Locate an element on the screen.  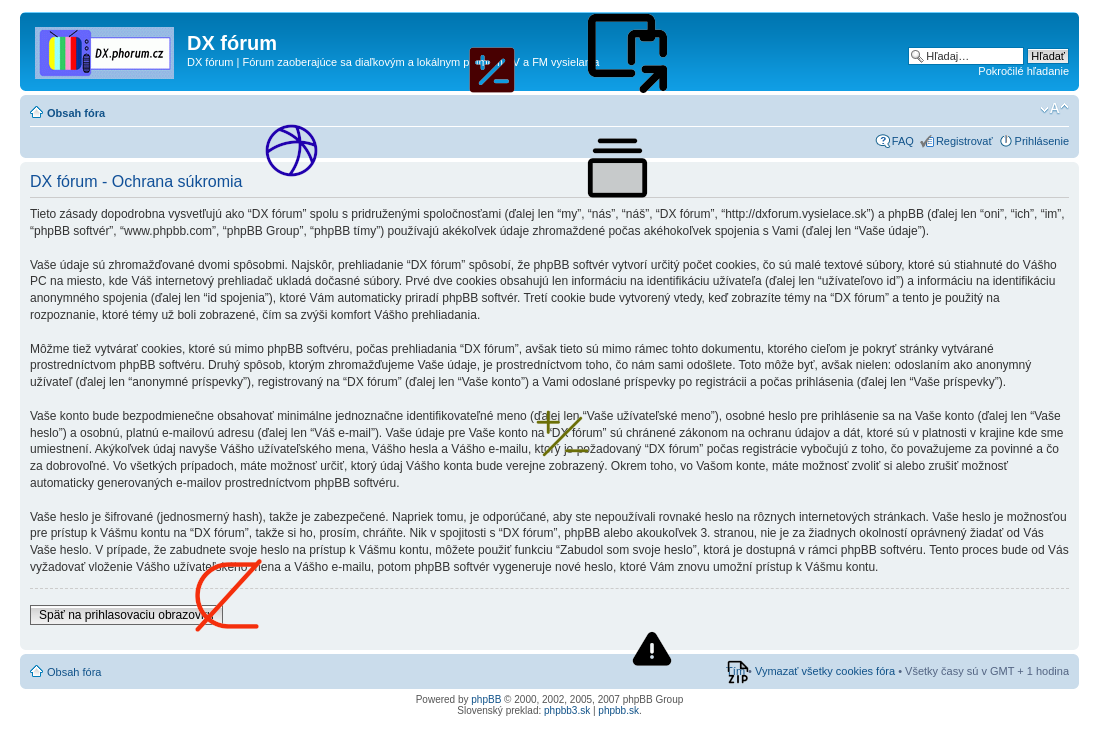
indicates a warning or caution state is located at coordinates (652, 650).